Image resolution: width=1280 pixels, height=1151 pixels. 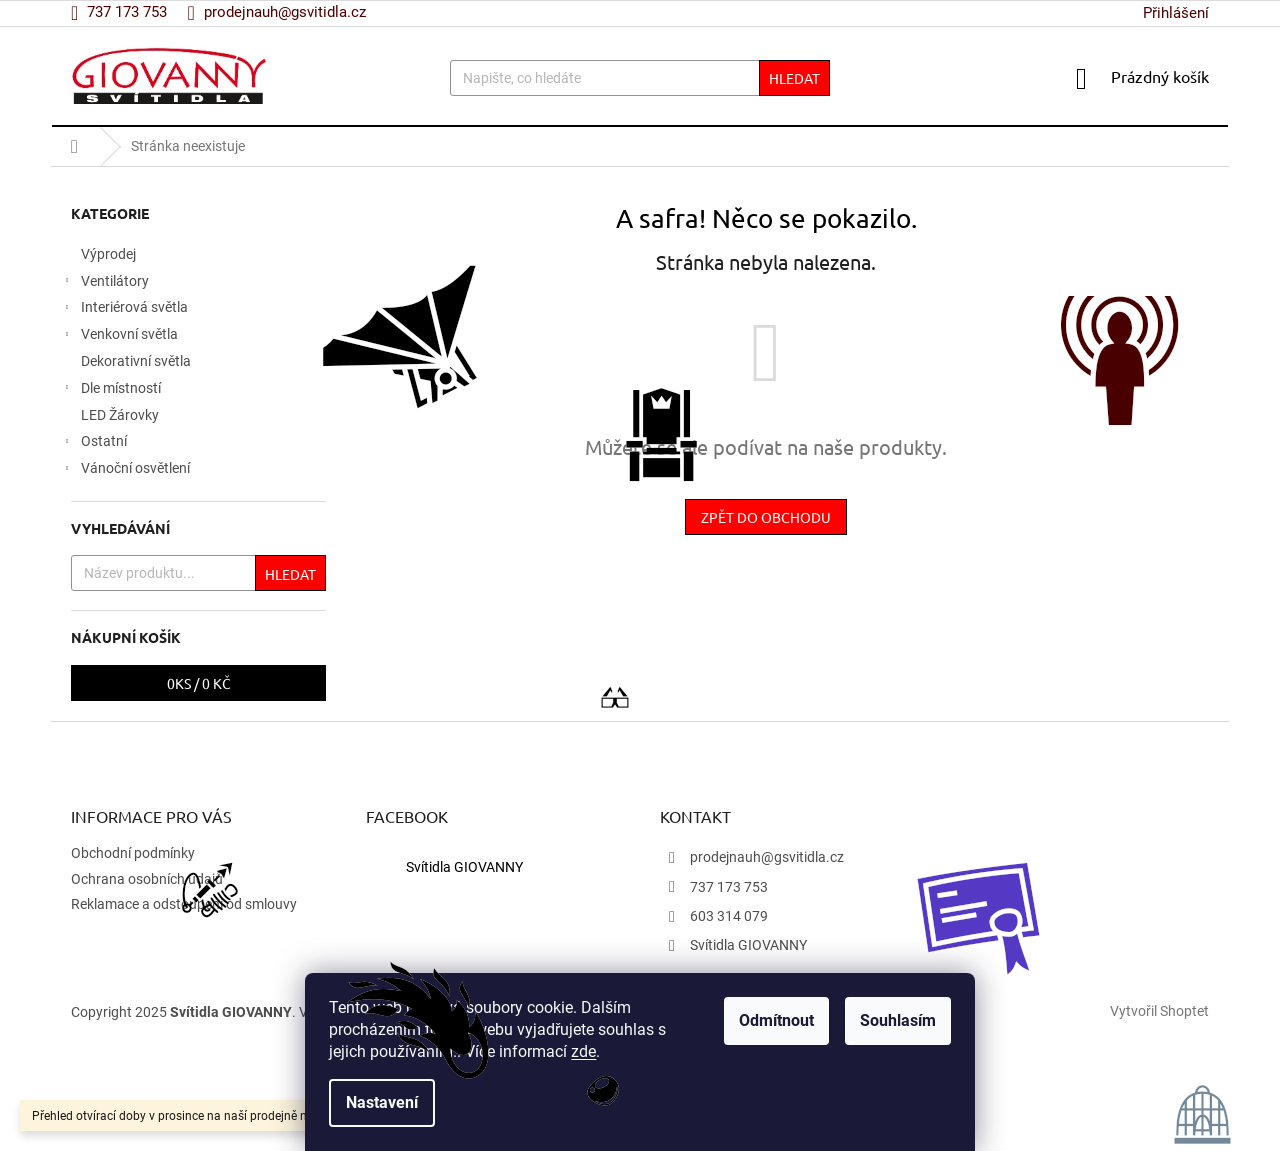 I want to click on indicates a speed boost or acceleration power-up, so click(x=418, y=1024).